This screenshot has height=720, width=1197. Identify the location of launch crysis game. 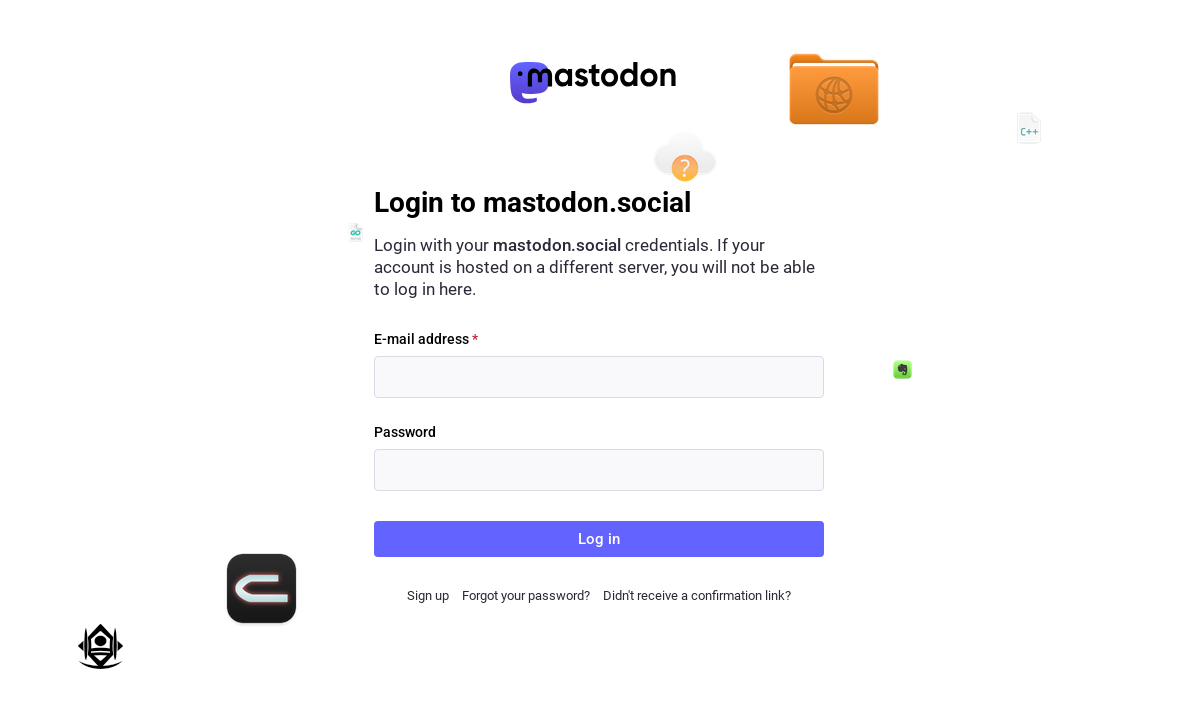
(261, 588).